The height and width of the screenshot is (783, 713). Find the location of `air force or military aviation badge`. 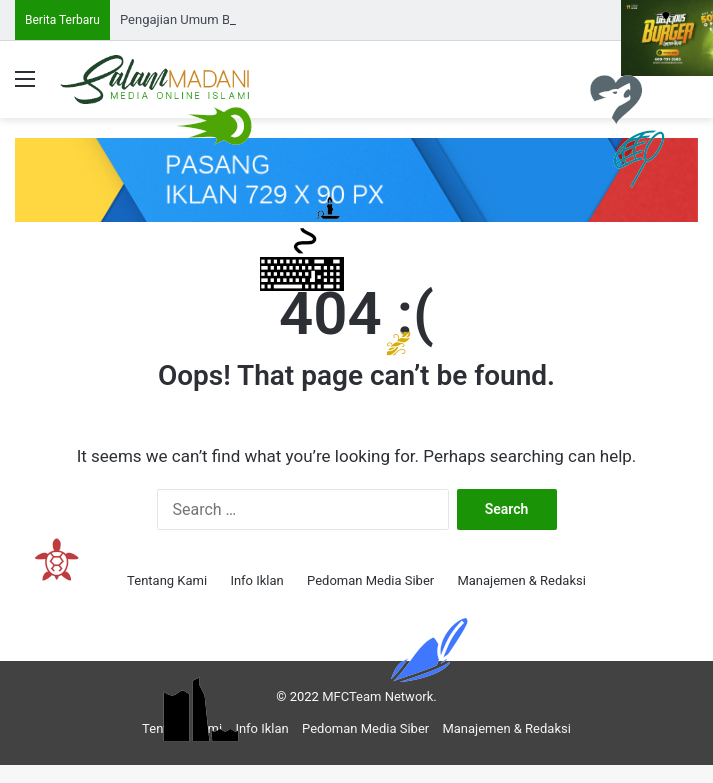

air force or military aviation badge is located at coordinates (666, 15).